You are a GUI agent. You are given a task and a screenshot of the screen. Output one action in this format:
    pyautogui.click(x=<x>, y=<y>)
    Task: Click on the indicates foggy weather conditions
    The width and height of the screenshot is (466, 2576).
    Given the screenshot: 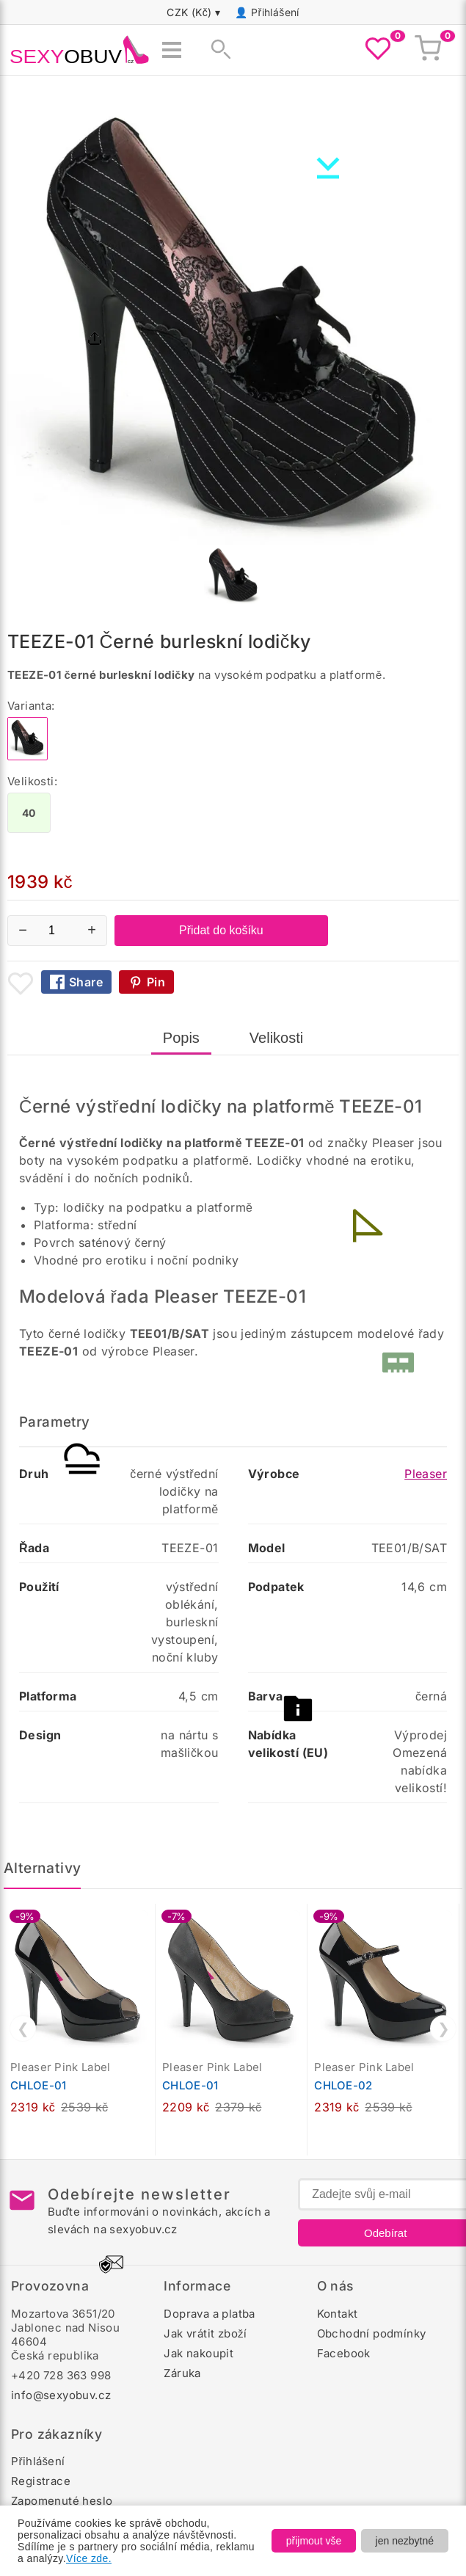 What is the action you would take?
    pyautogui.click(x=81, y=1459)
    